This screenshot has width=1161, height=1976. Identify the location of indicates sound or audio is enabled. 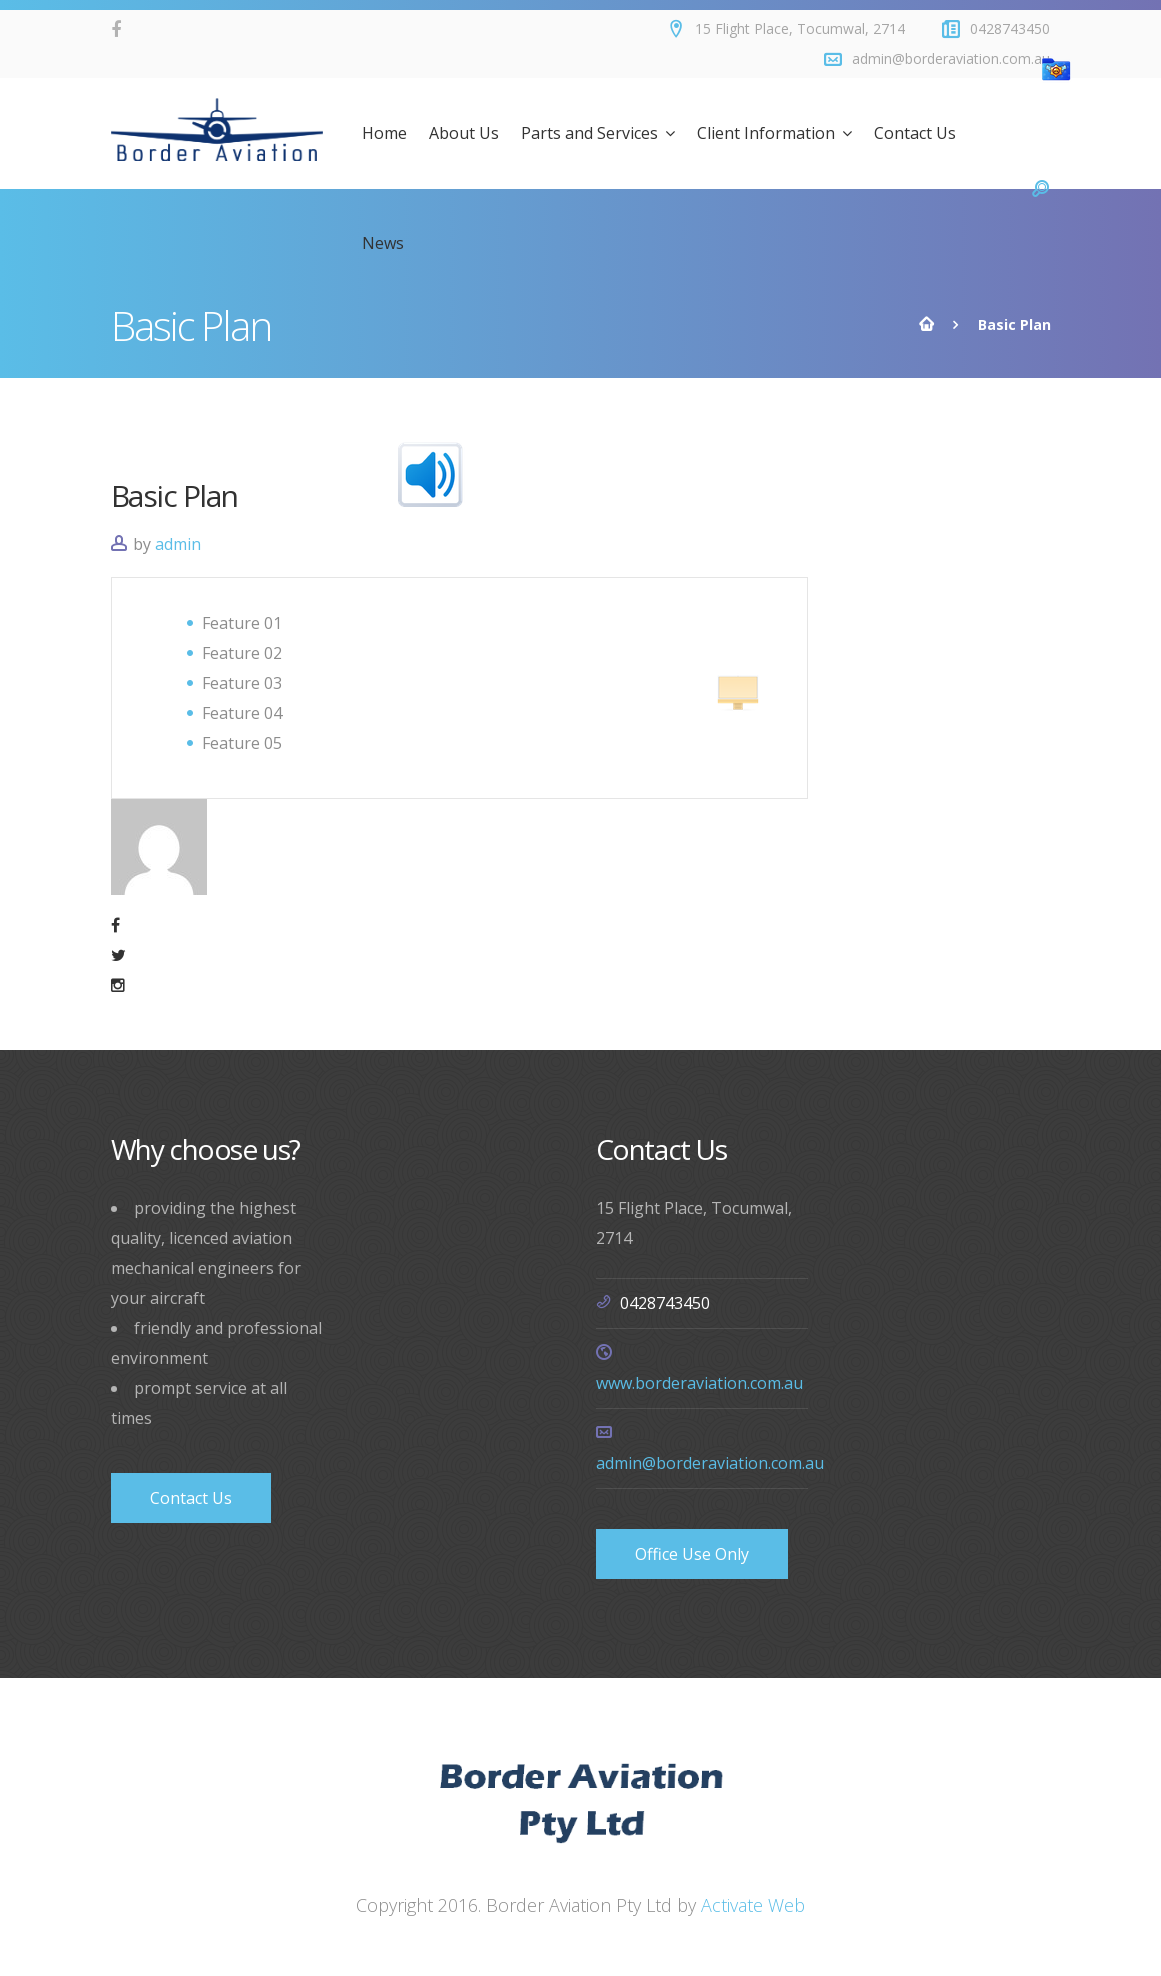
(480, 424).